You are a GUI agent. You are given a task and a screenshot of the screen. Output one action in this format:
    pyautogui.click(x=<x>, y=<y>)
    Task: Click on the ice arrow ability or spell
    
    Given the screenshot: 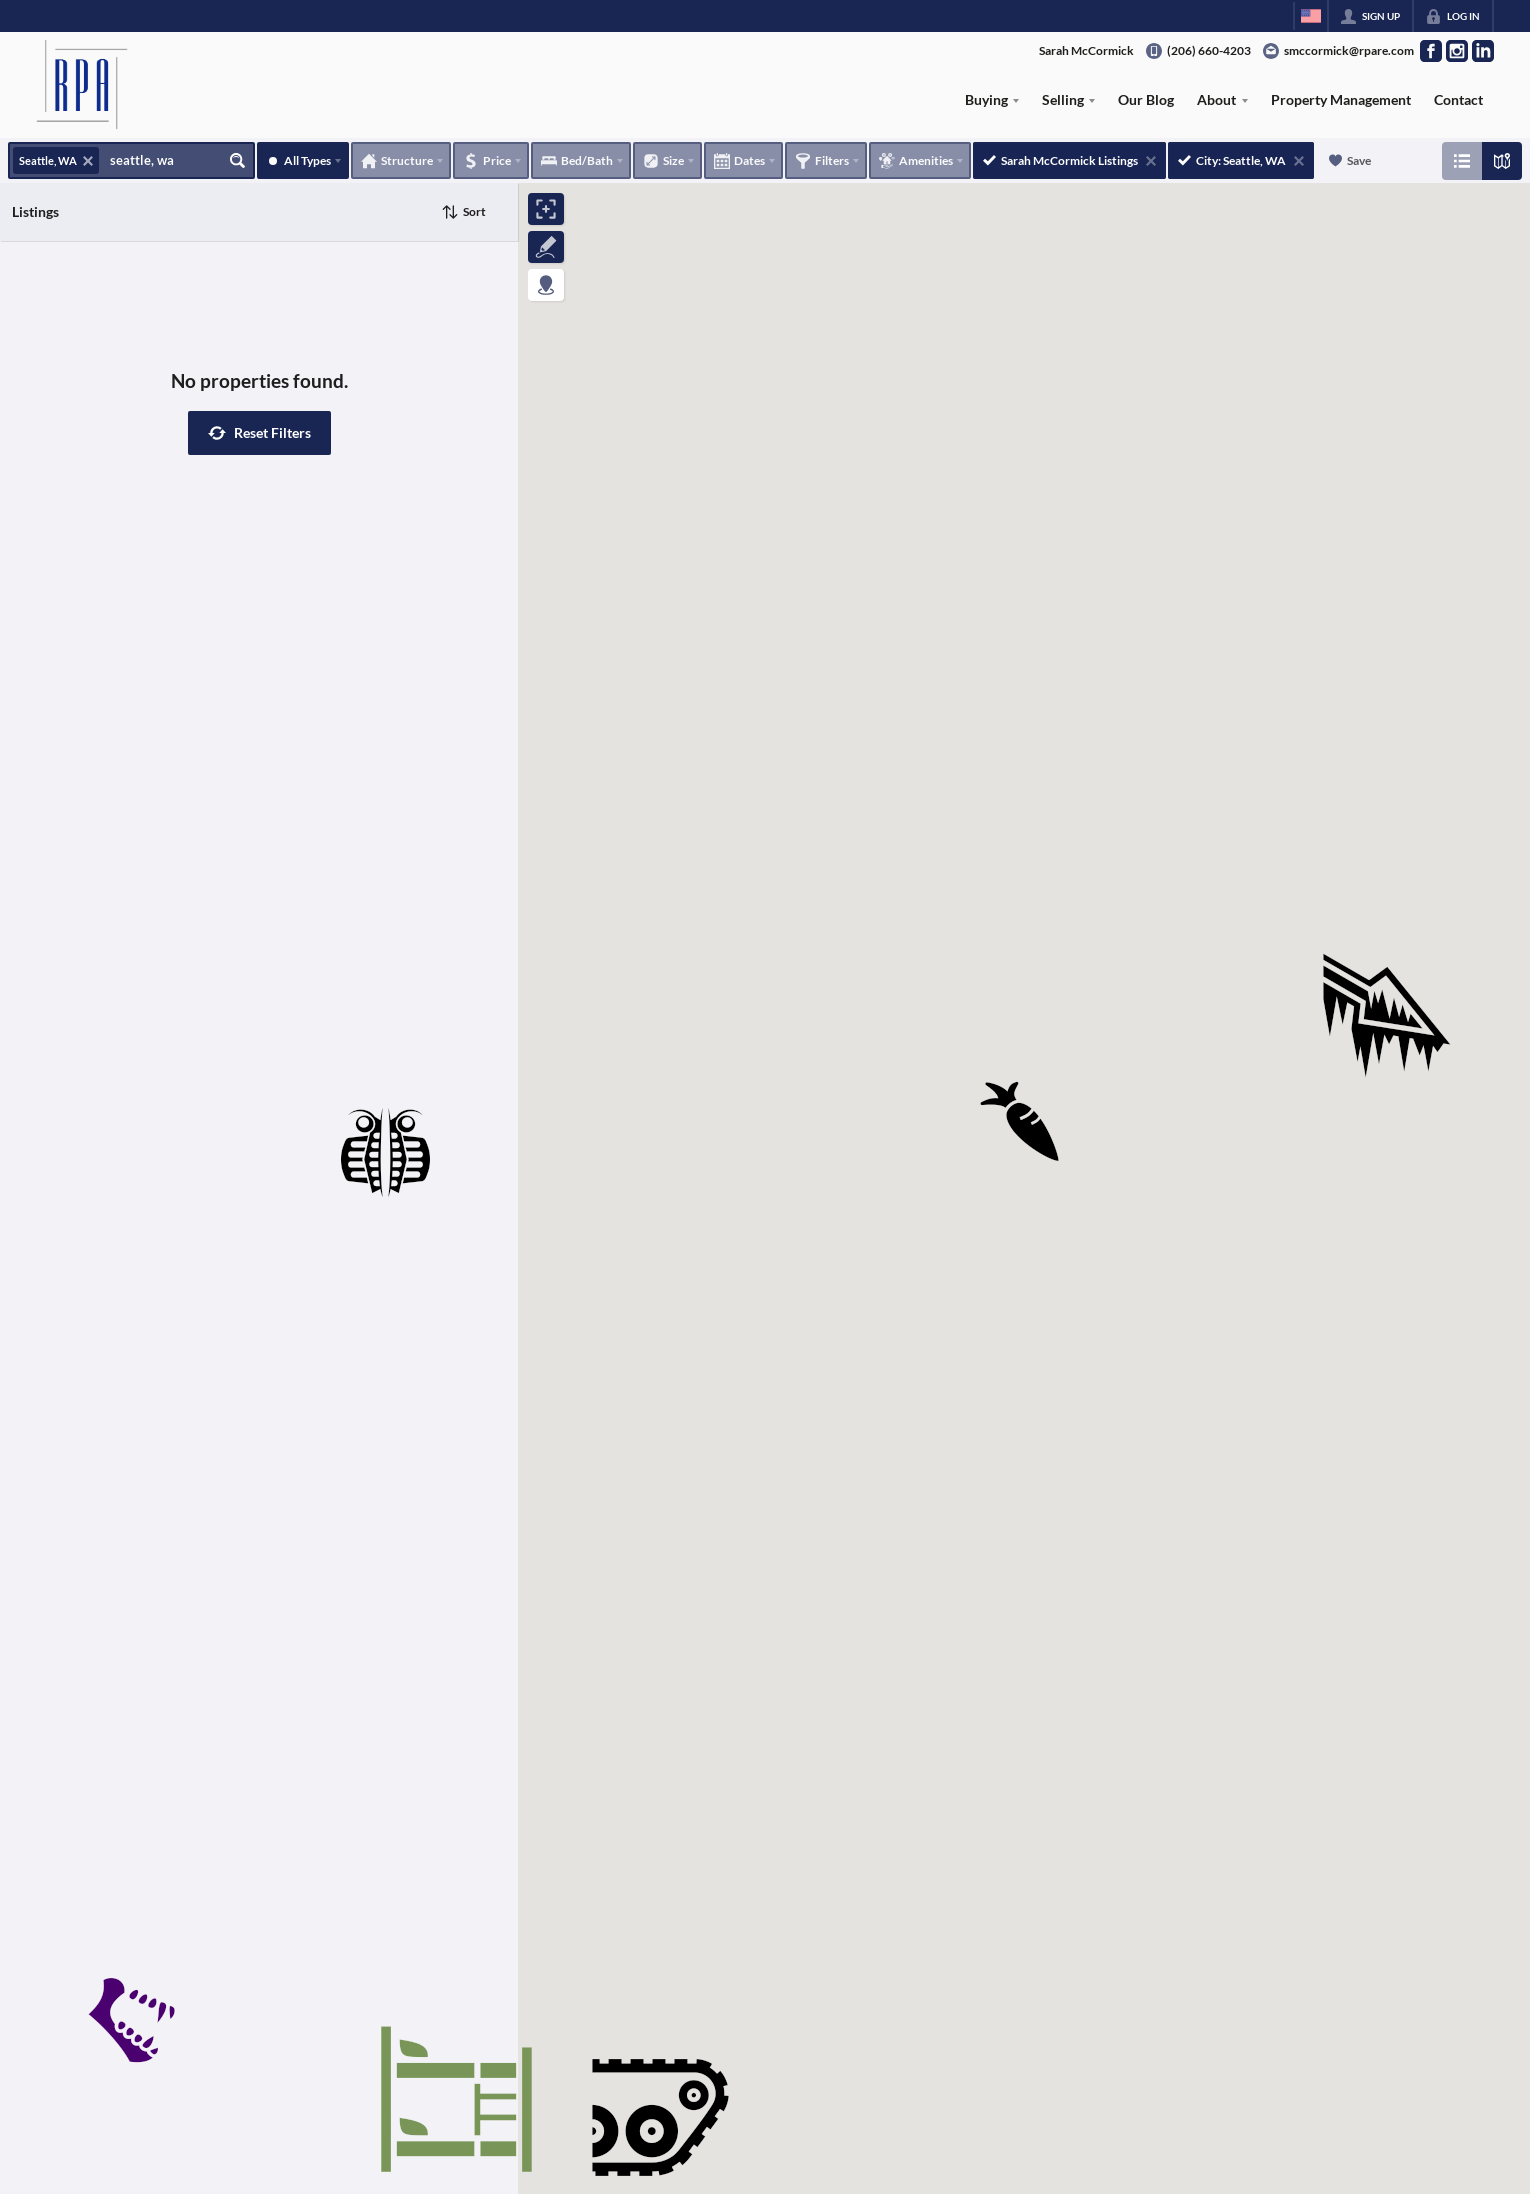 What is the action you would take?
    pyautogui.click(x=1387, y=1014)
    